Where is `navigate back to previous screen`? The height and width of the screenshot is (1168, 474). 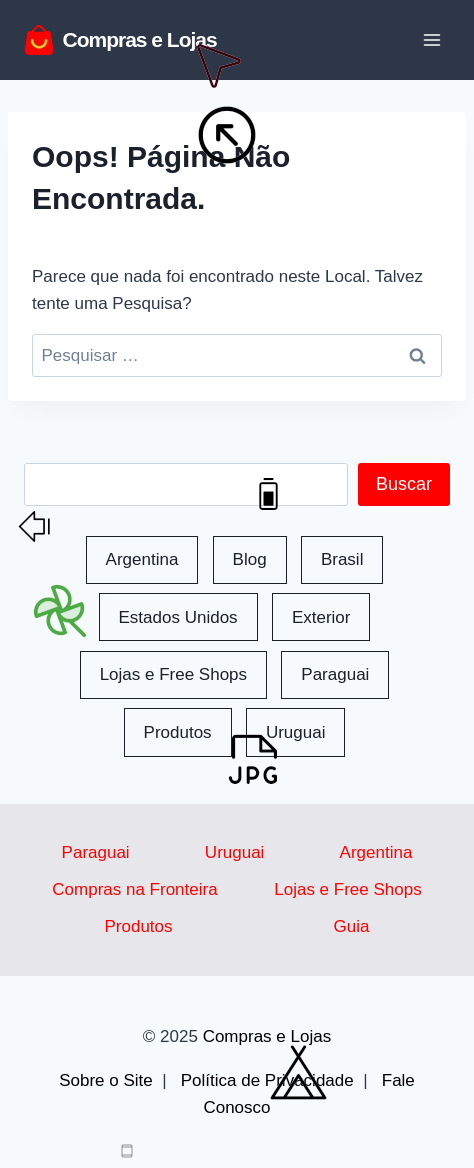 navigate back to previous screen is located at coordinates (227, 135).